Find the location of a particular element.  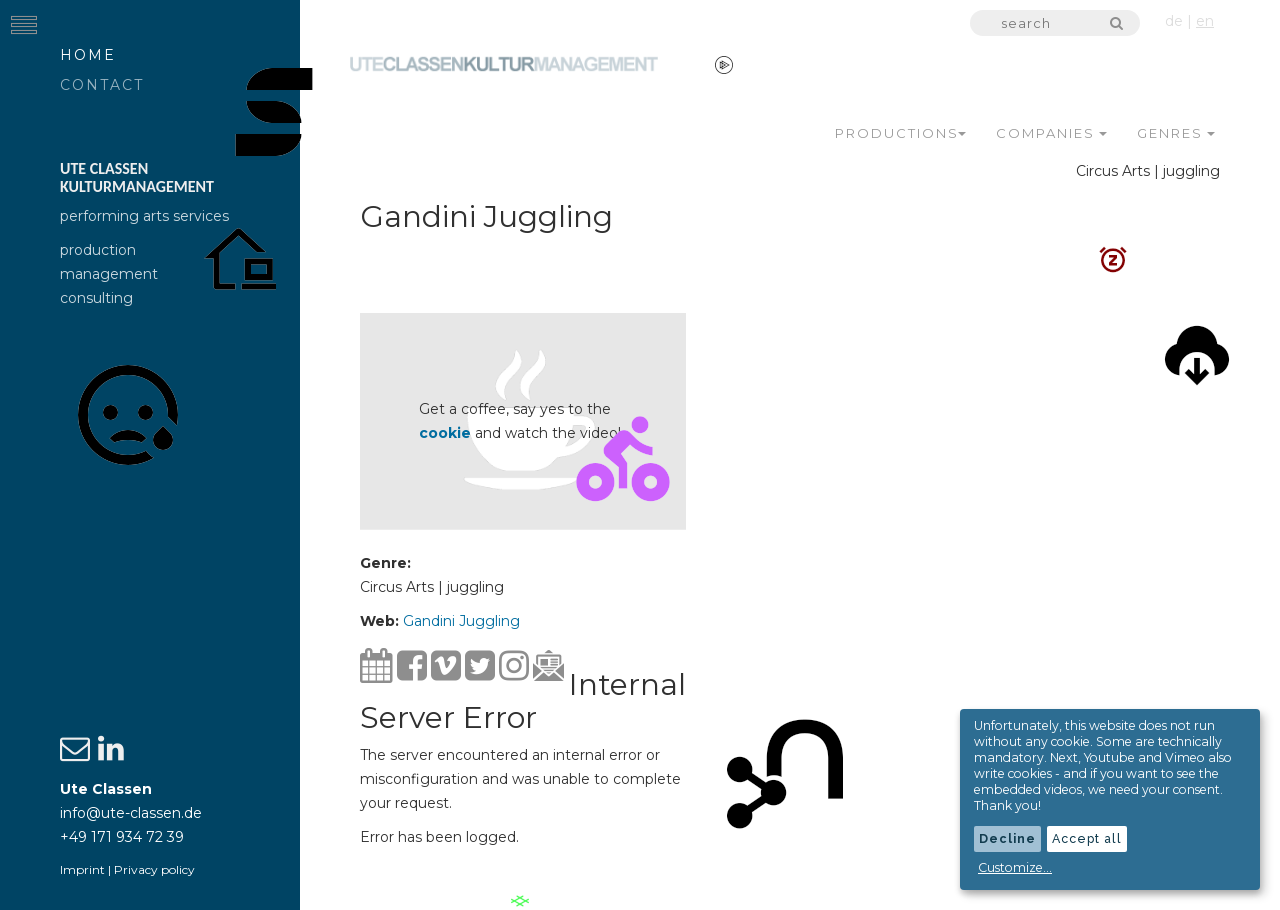

download file from cloud storage is located at coordinates (1197, 355).